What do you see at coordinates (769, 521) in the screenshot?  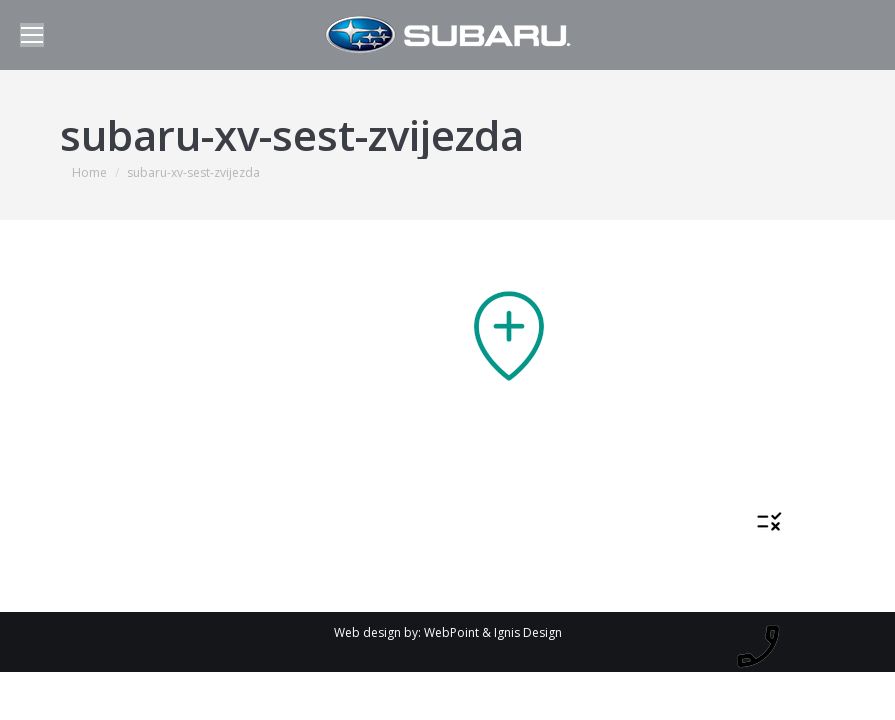 I see `review items with pass/fail status` at bounding box center [769, 521].